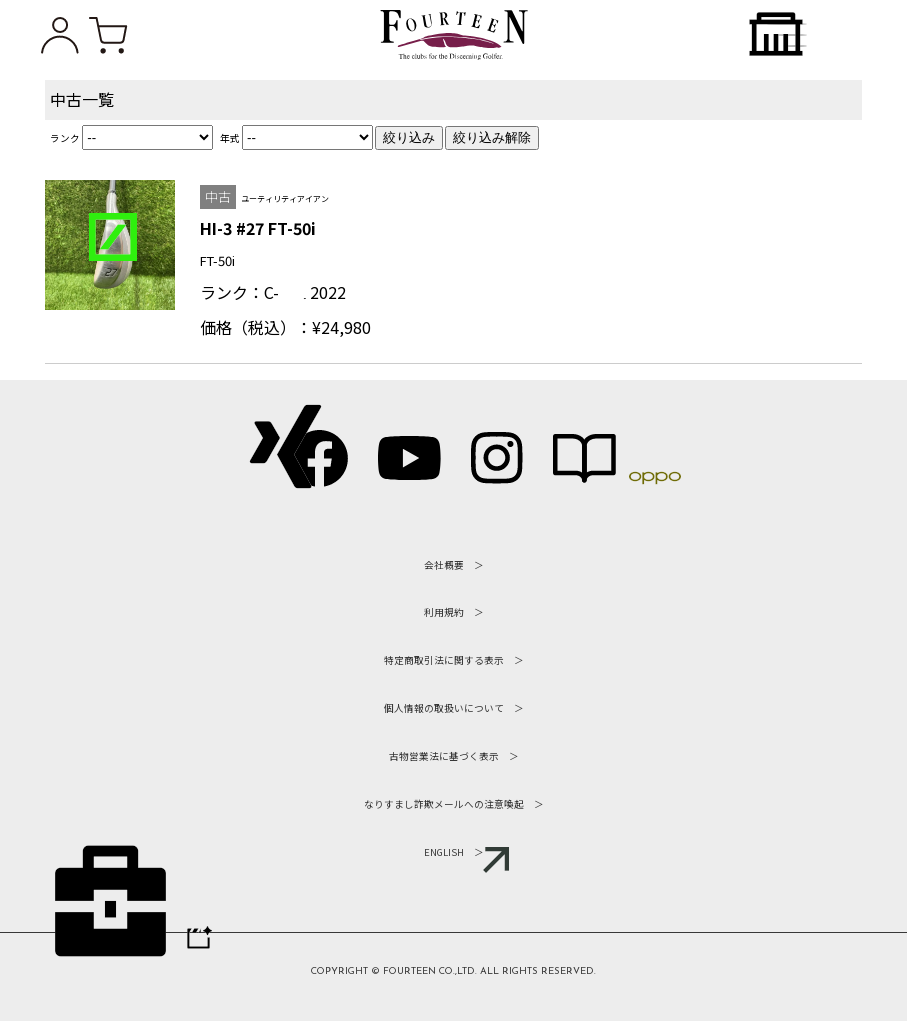  What do you see at coordinates (285, 446) in the screenshot?
I see `link to xing professional network profile` at bounding box center [285, 446].